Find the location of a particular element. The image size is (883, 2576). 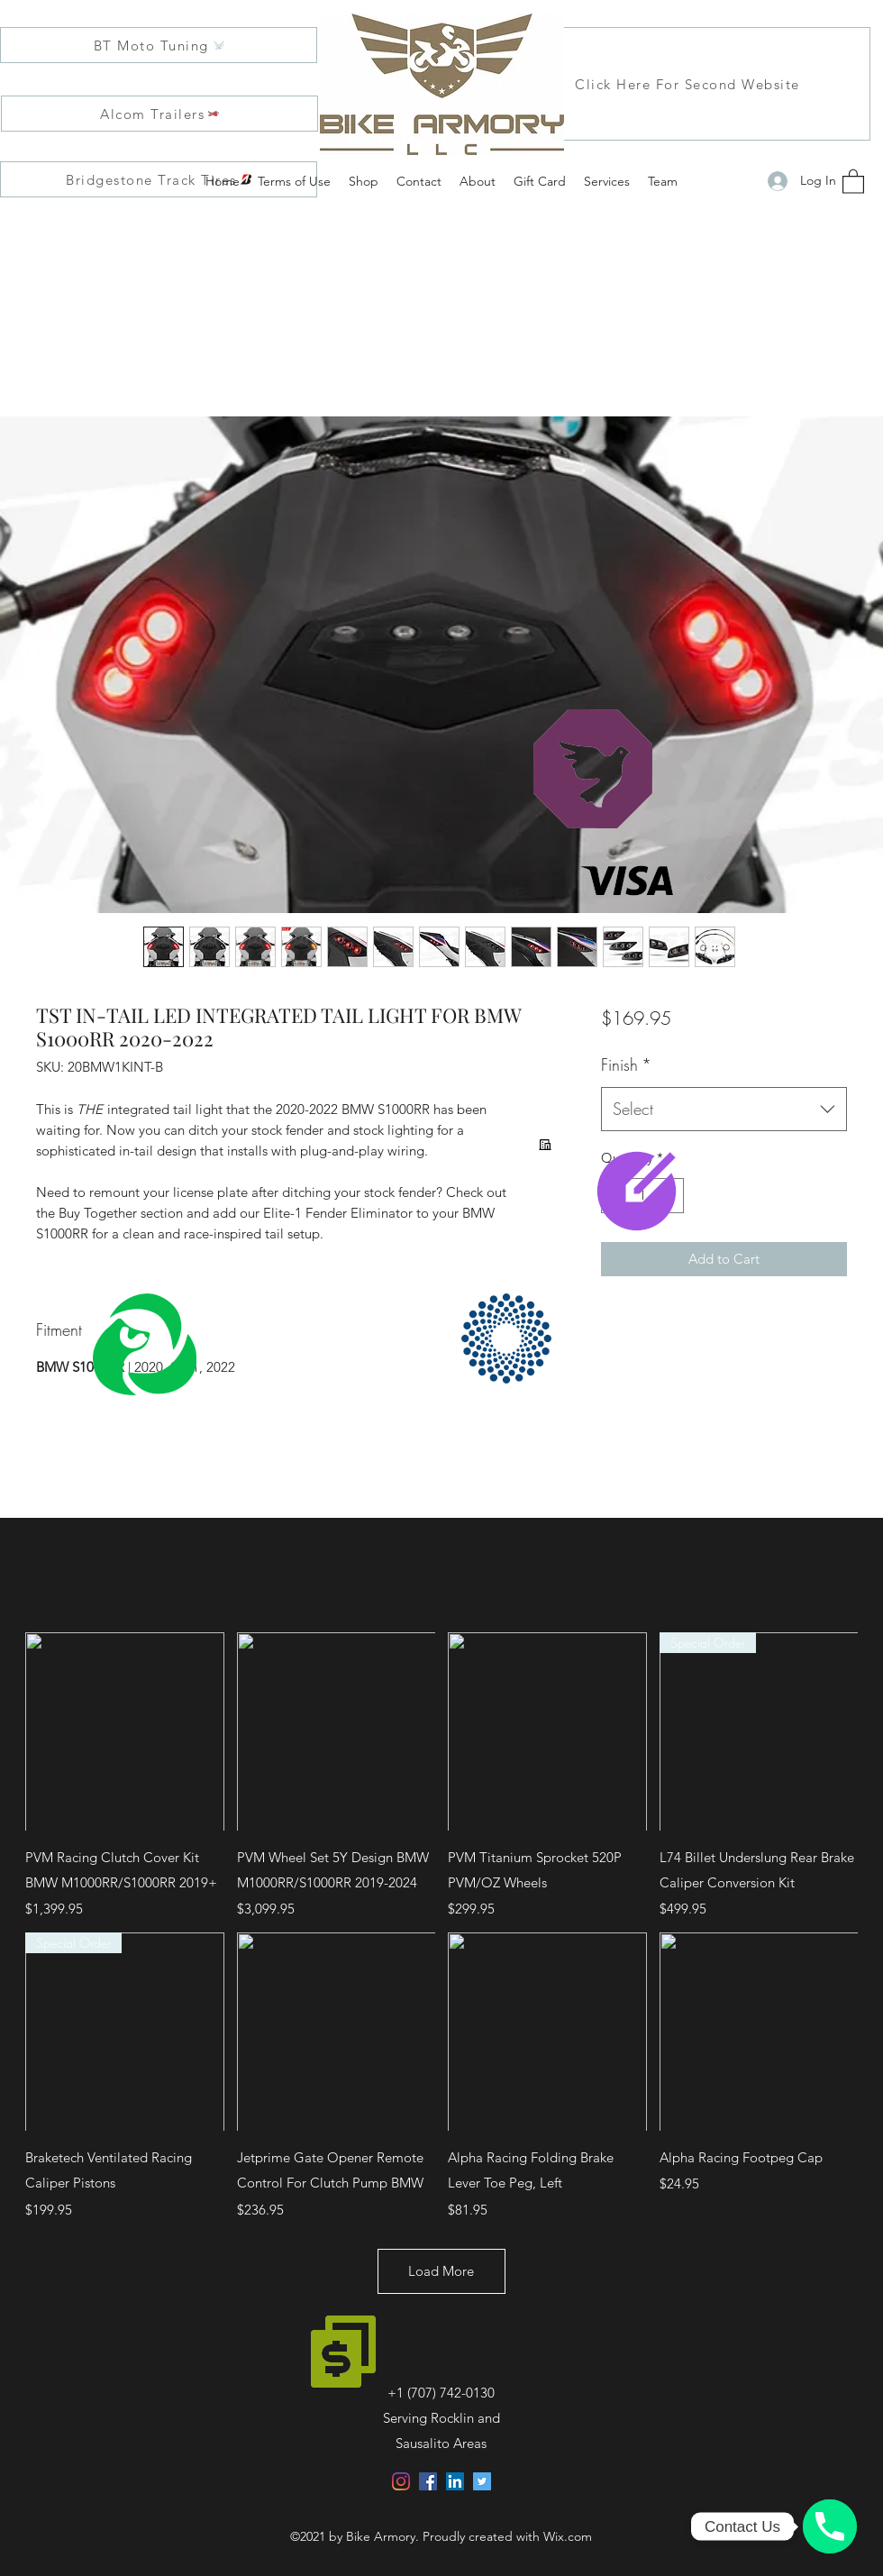

visa payment method accepted is located at coordinates (627, 881).